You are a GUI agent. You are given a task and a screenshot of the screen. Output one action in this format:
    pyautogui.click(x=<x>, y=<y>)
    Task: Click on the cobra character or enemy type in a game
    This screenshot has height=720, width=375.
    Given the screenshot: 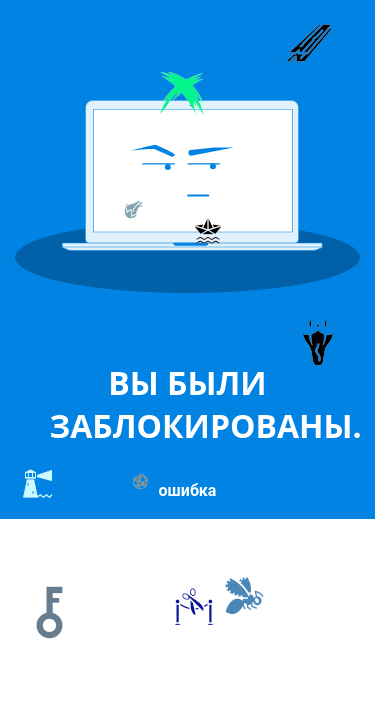 What is the action you would take?
    pyautogui.click(x=318, y=343)
    